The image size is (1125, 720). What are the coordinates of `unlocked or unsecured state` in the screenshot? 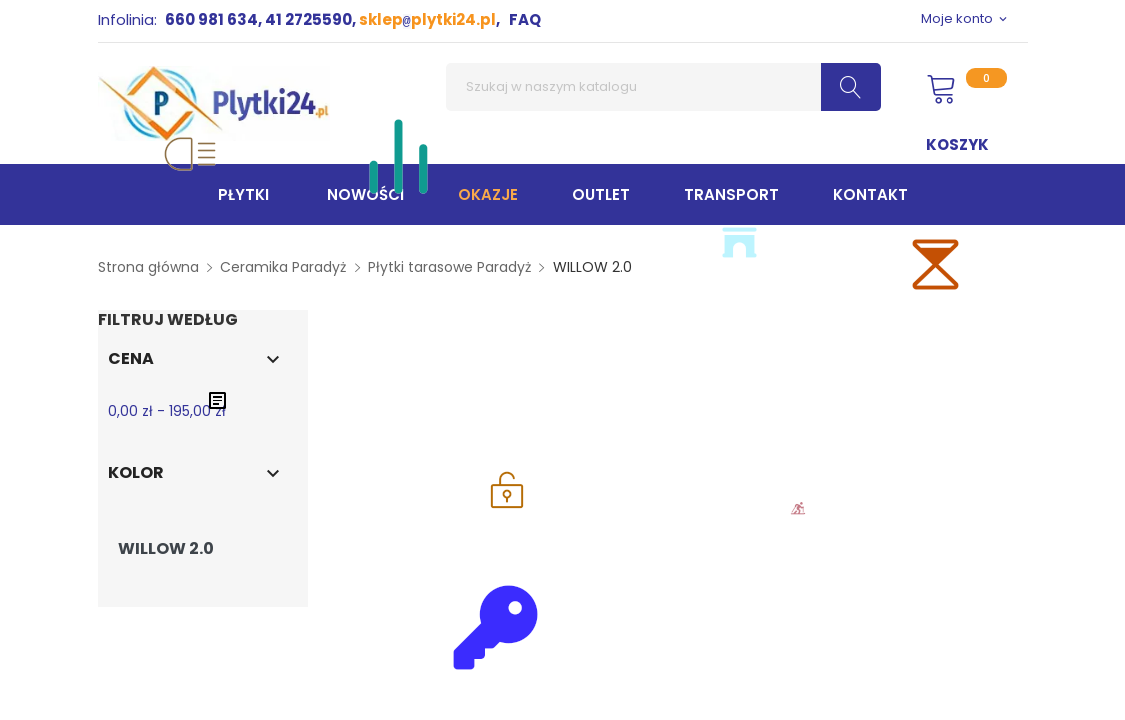 It's located at (507, 492).